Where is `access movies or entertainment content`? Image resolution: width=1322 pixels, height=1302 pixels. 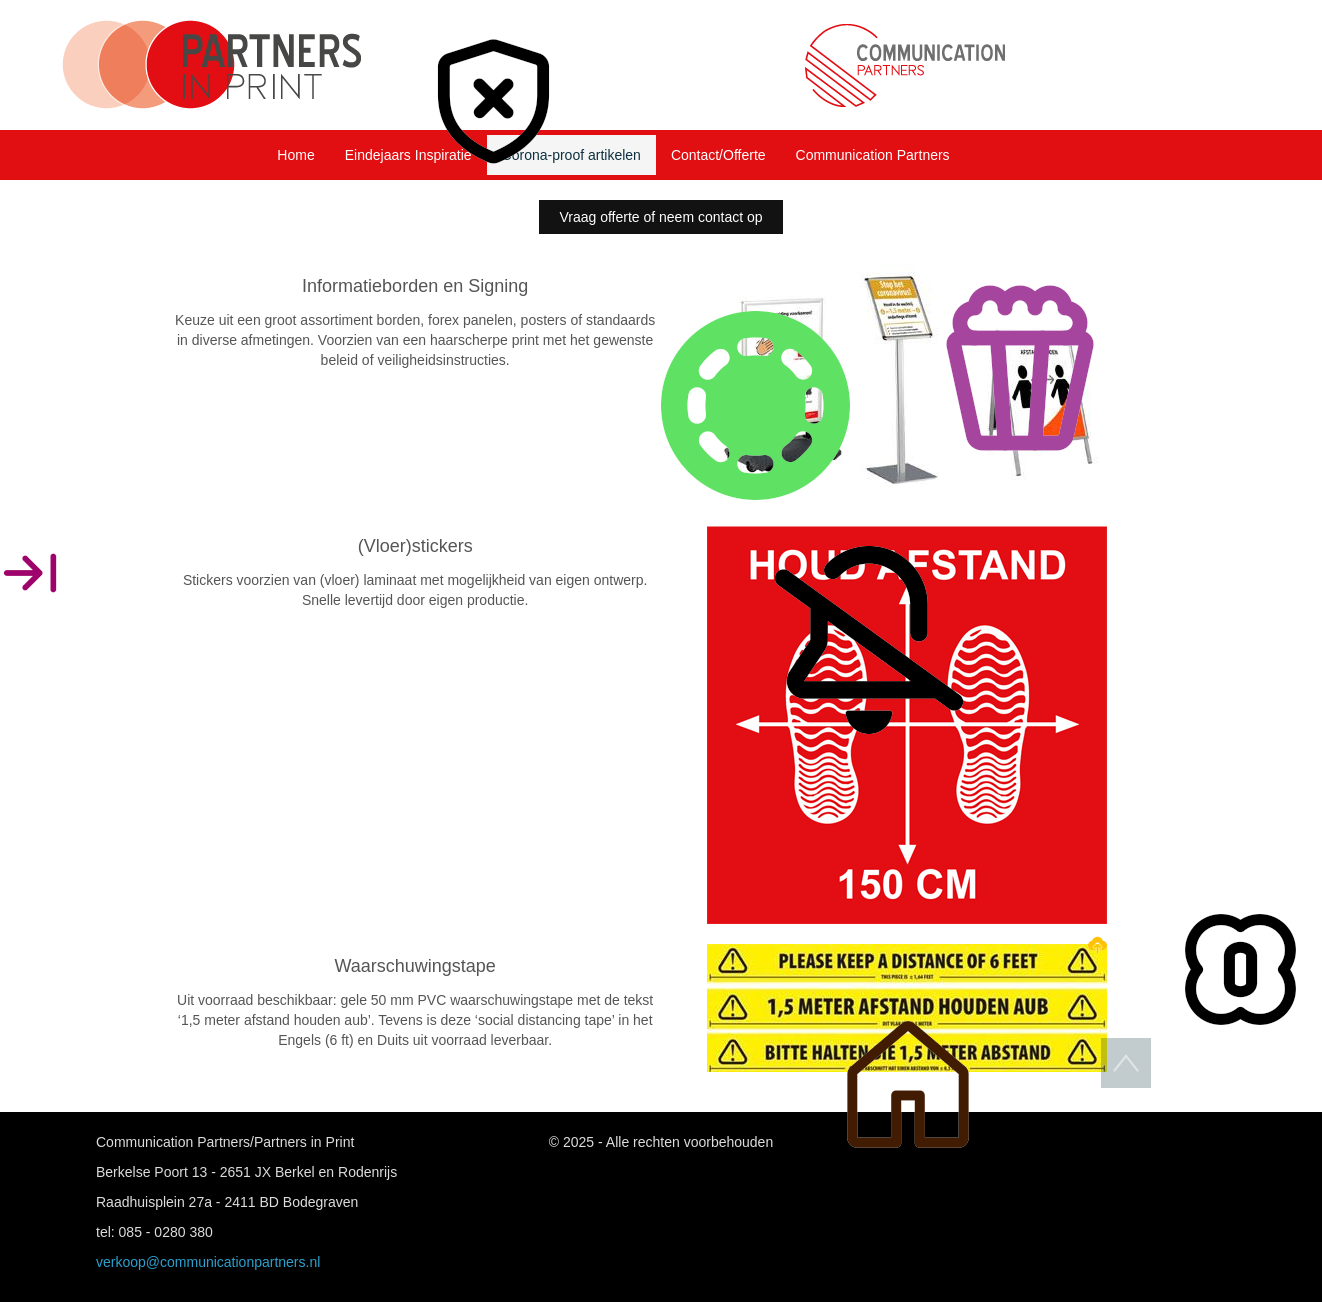
access movies or entertainment content is located at coordinates (1020, 368).